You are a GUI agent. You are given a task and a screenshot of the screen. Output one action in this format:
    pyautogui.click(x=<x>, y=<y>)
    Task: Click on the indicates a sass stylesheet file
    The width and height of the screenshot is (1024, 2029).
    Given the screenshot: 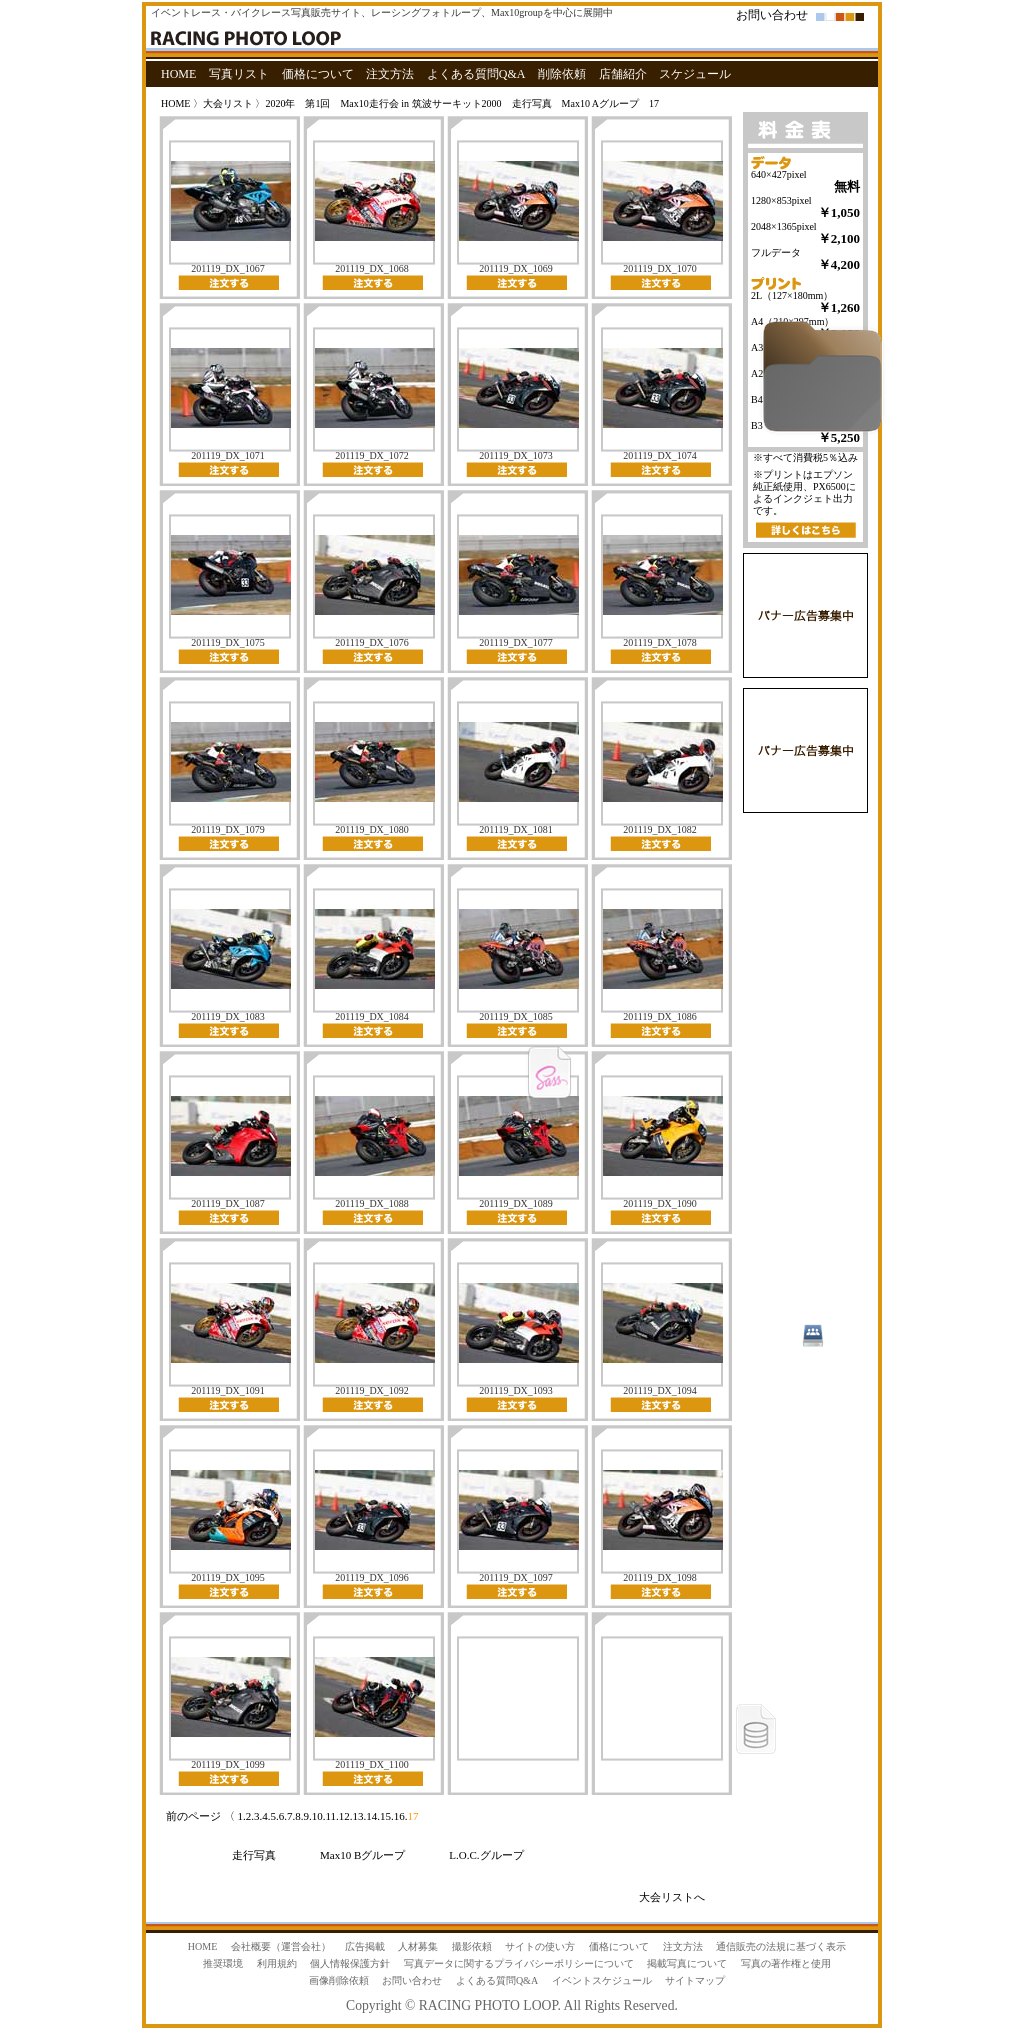 What is the action you would take?
    pyautogui.click(x=549, y=1072)
    